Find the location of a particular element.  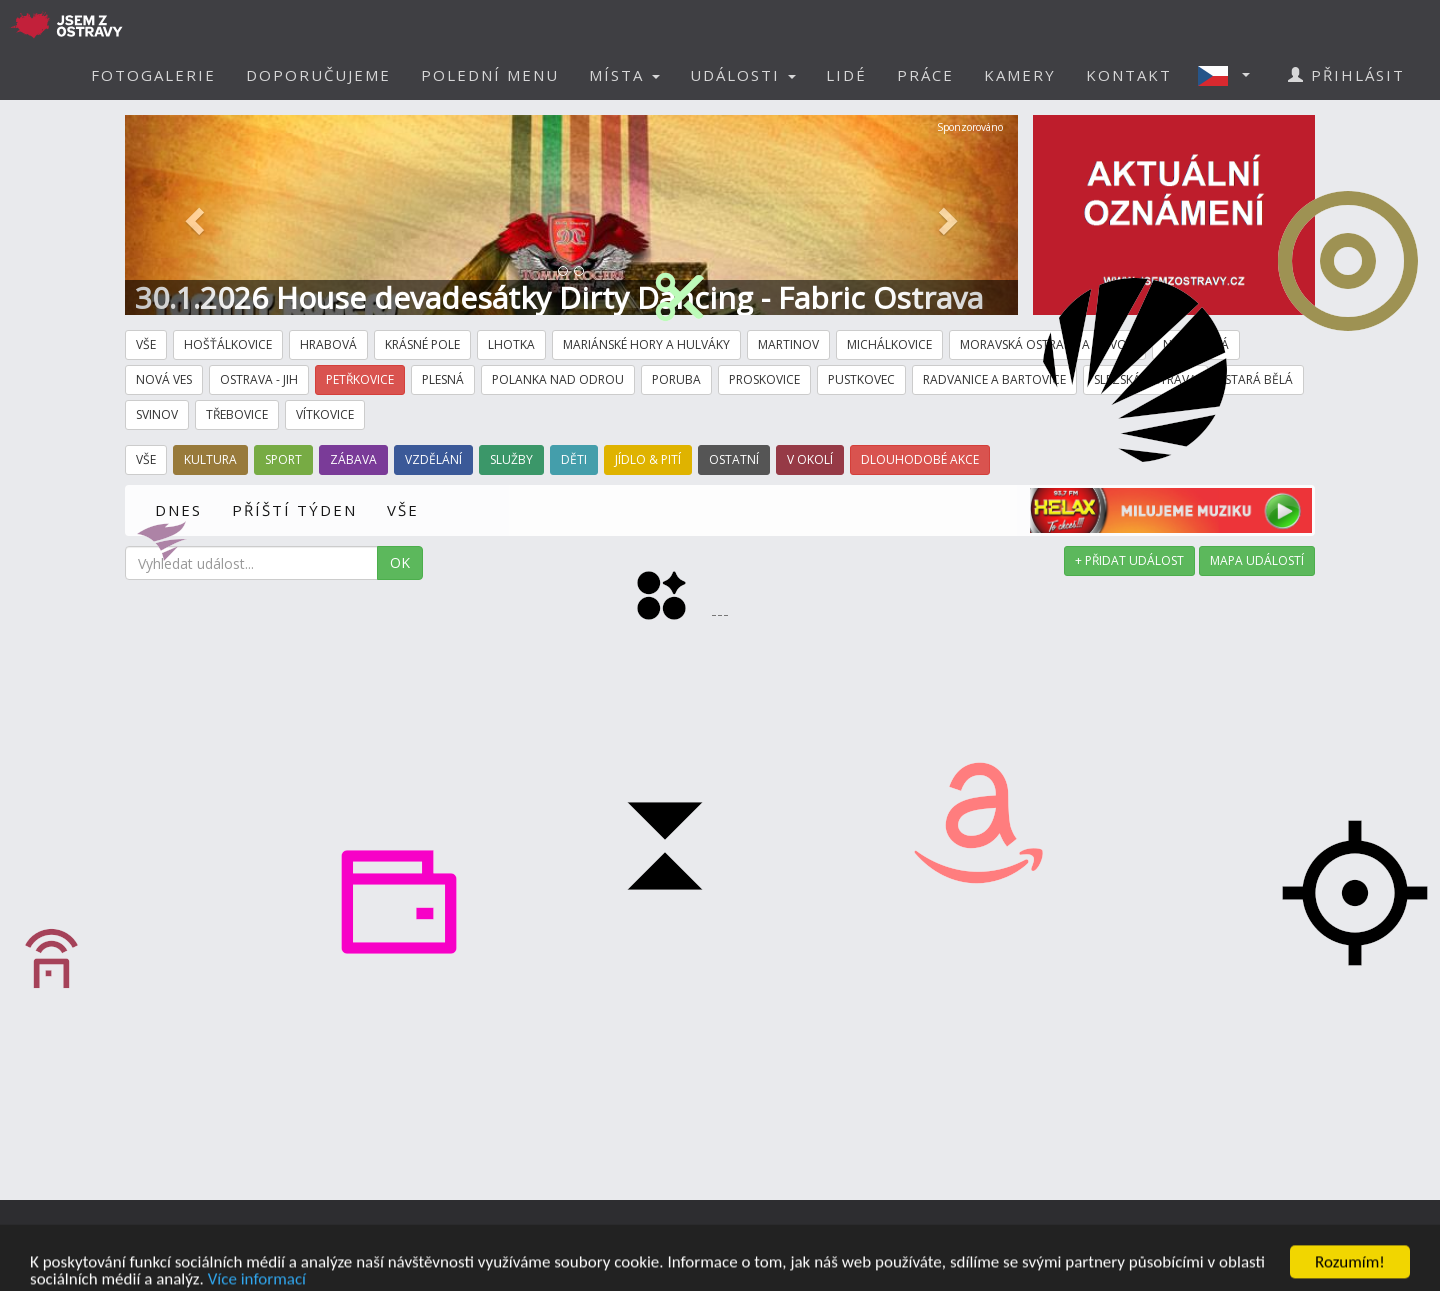

access AI-powered applications is located at coordinates (661, 595).